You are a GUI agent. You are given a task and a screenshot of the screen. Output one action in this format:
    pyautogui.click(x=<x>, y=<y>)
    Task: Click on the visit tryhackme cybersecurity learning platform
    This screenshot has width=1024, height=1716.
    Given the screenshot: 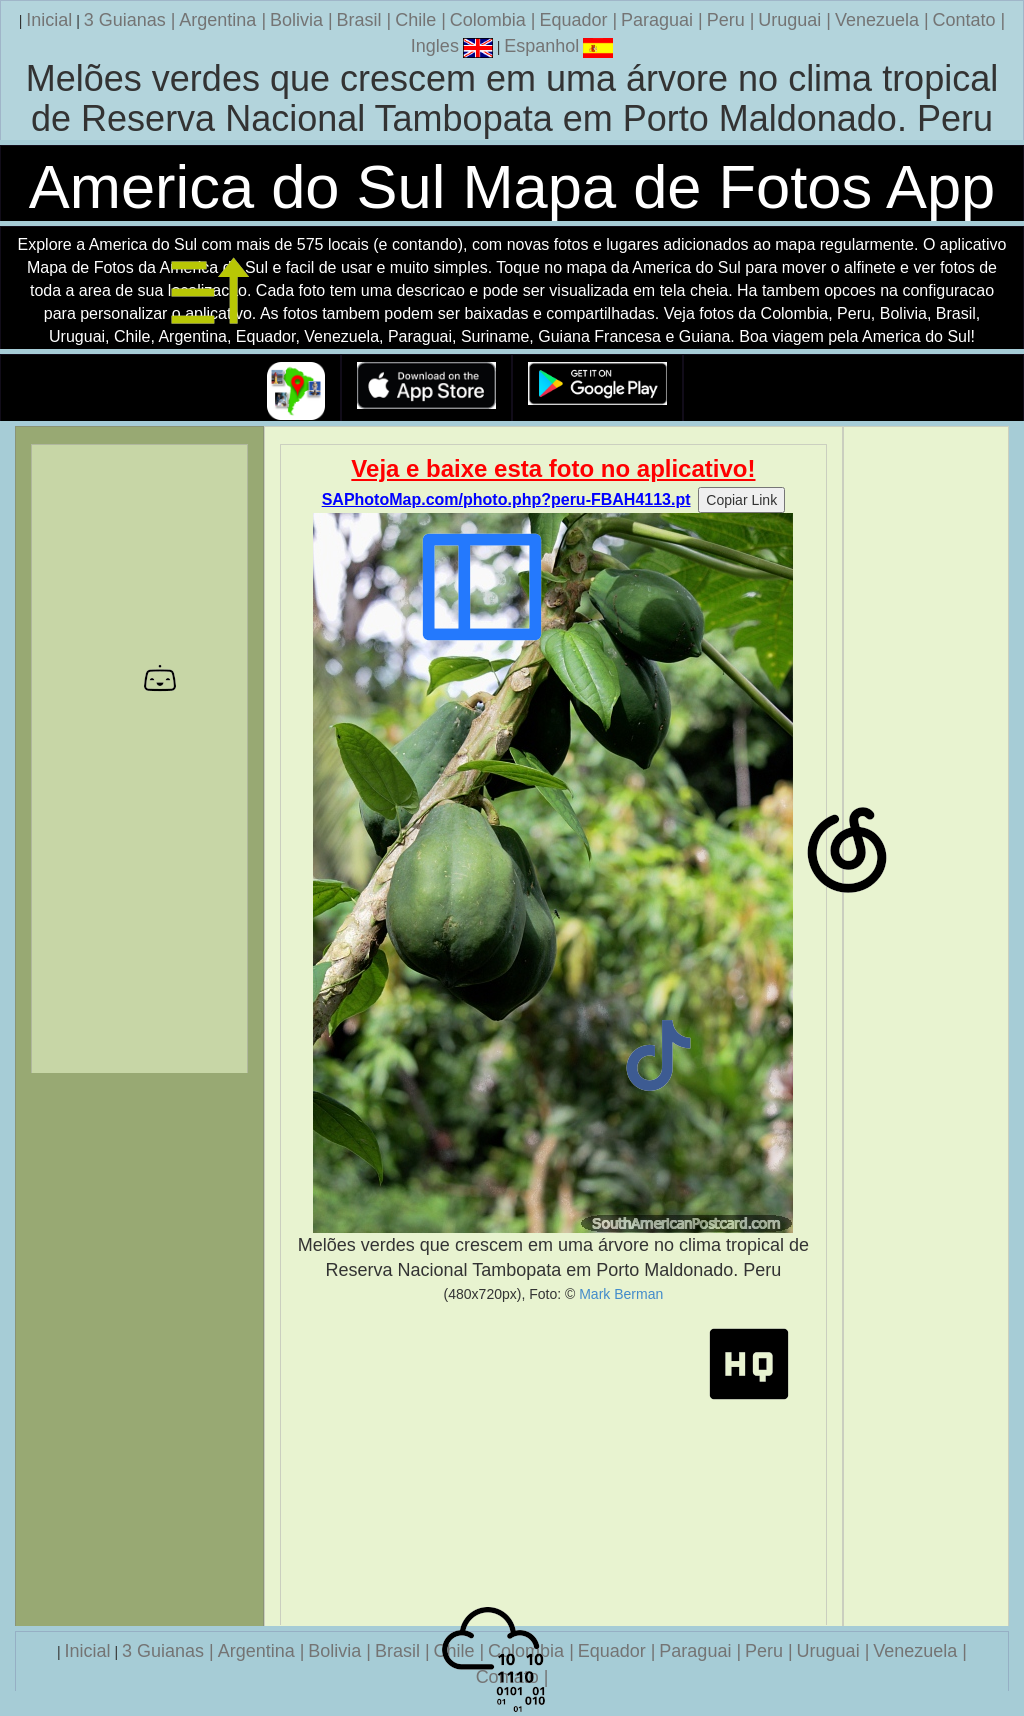 What is the action you would take?
    pyautogui.click(x=493, y=1659)
    